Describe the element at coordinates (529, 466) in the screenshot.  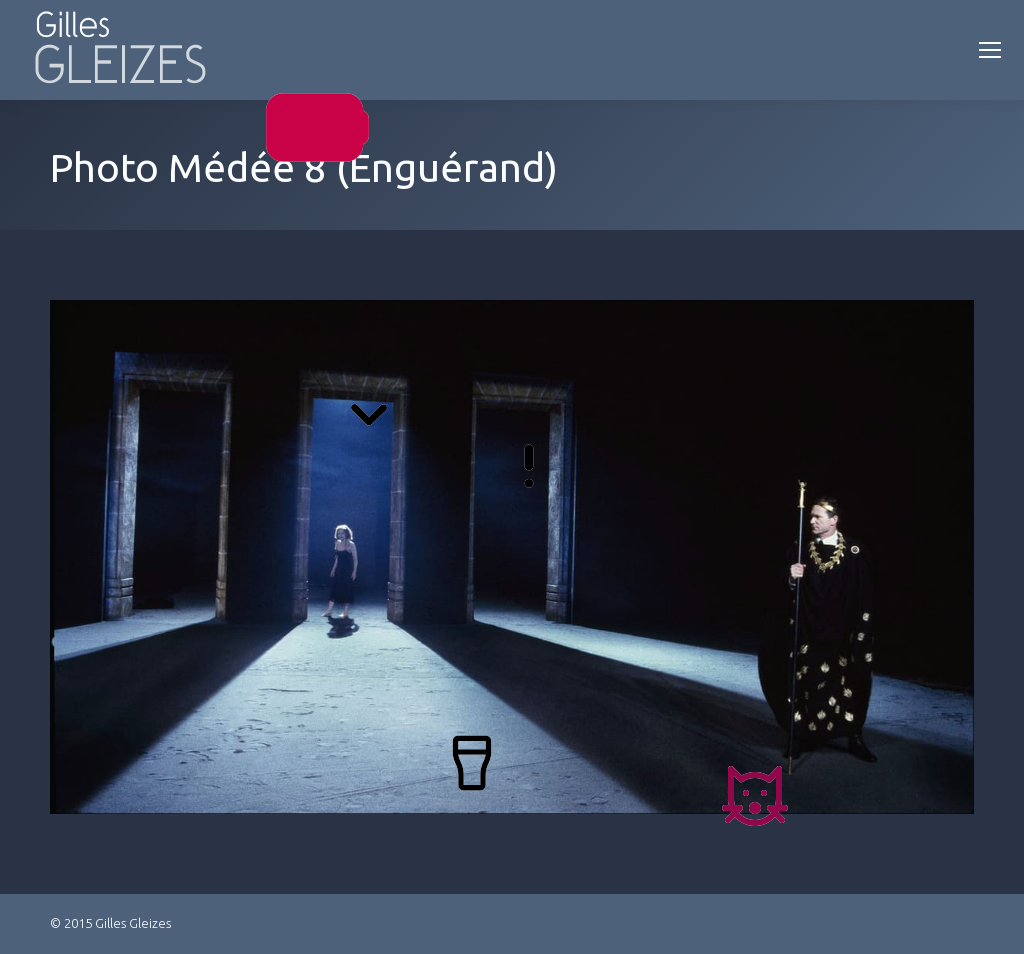
I see `indicates a warning or alert requiring attention` at that location.